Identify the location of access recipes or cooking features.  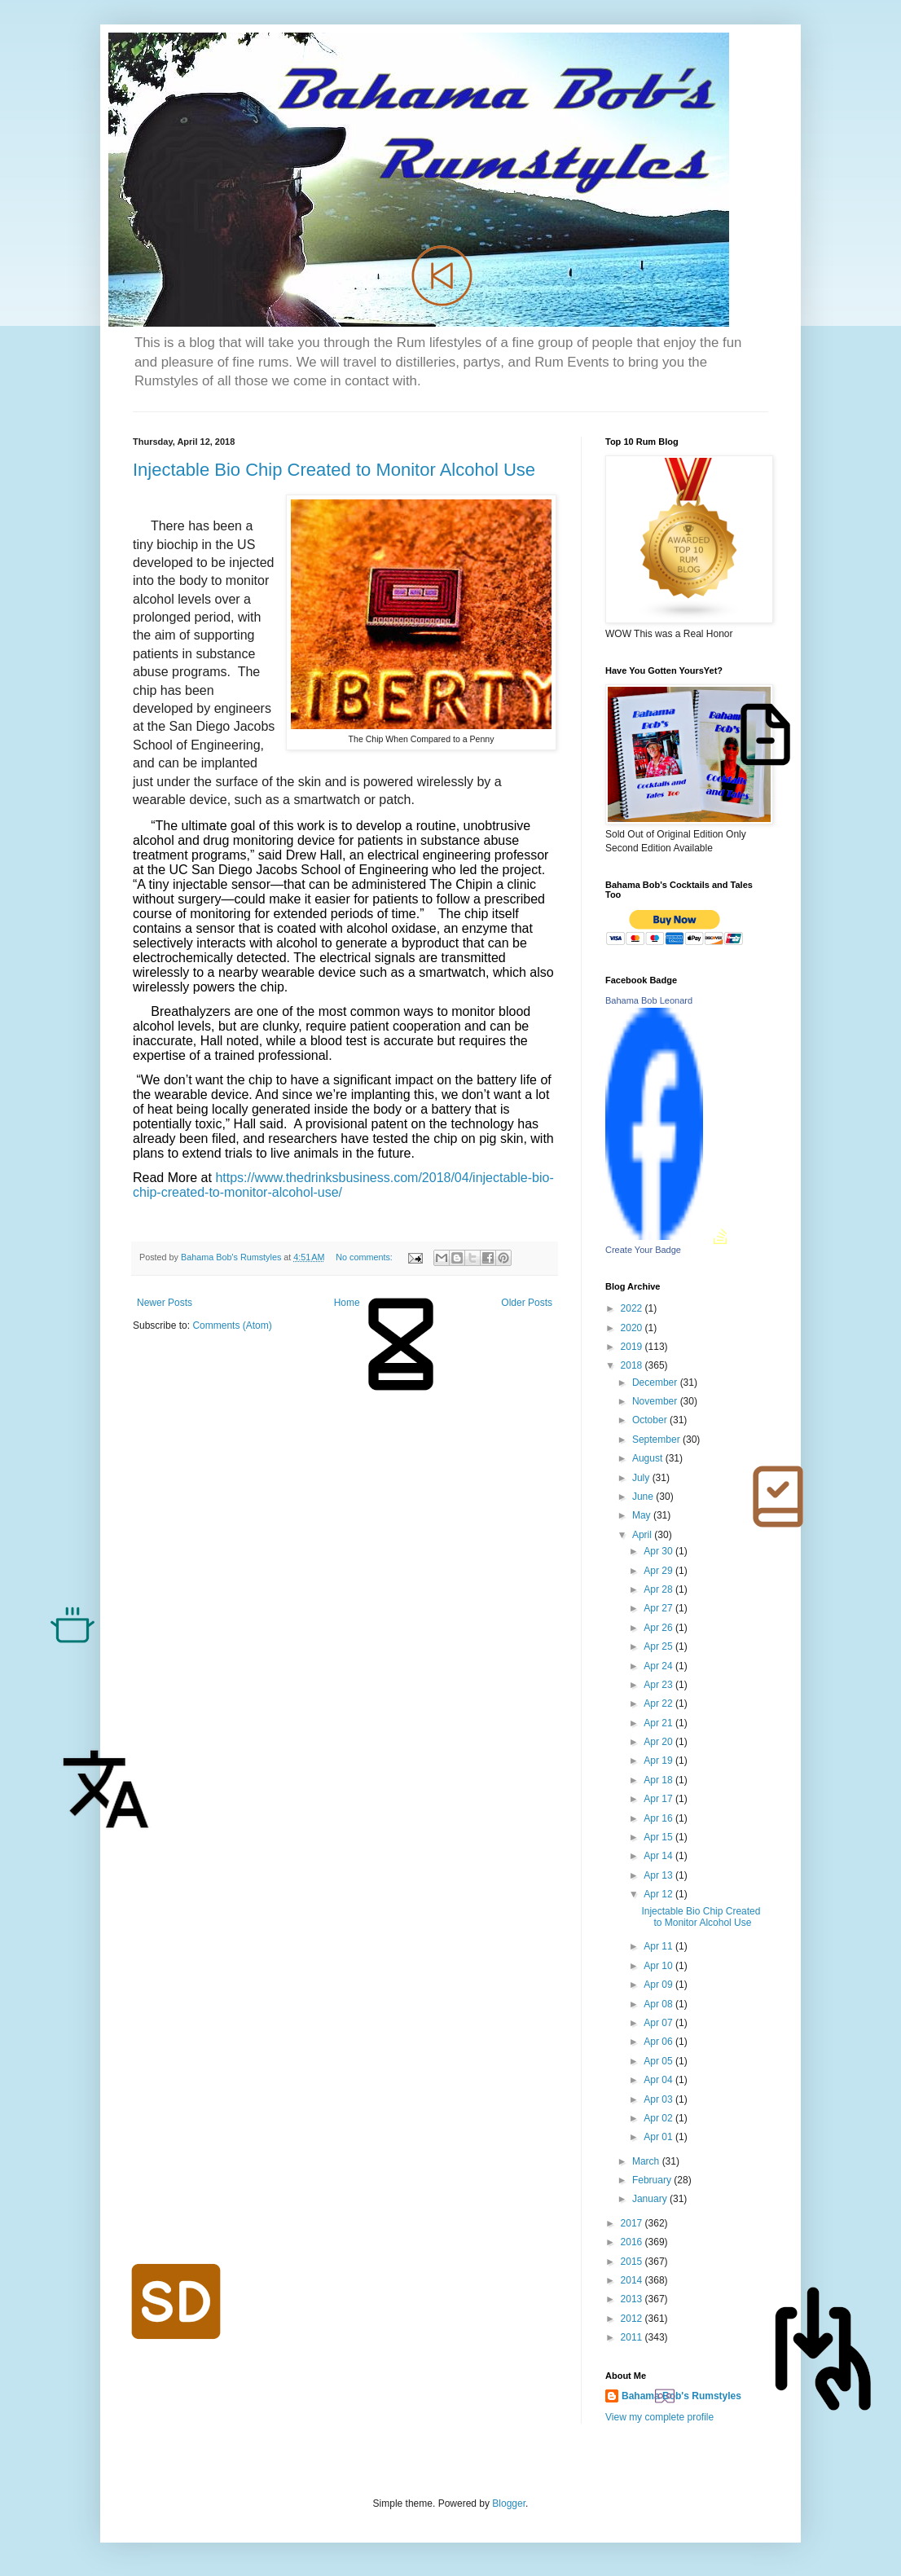
(73, 1628).